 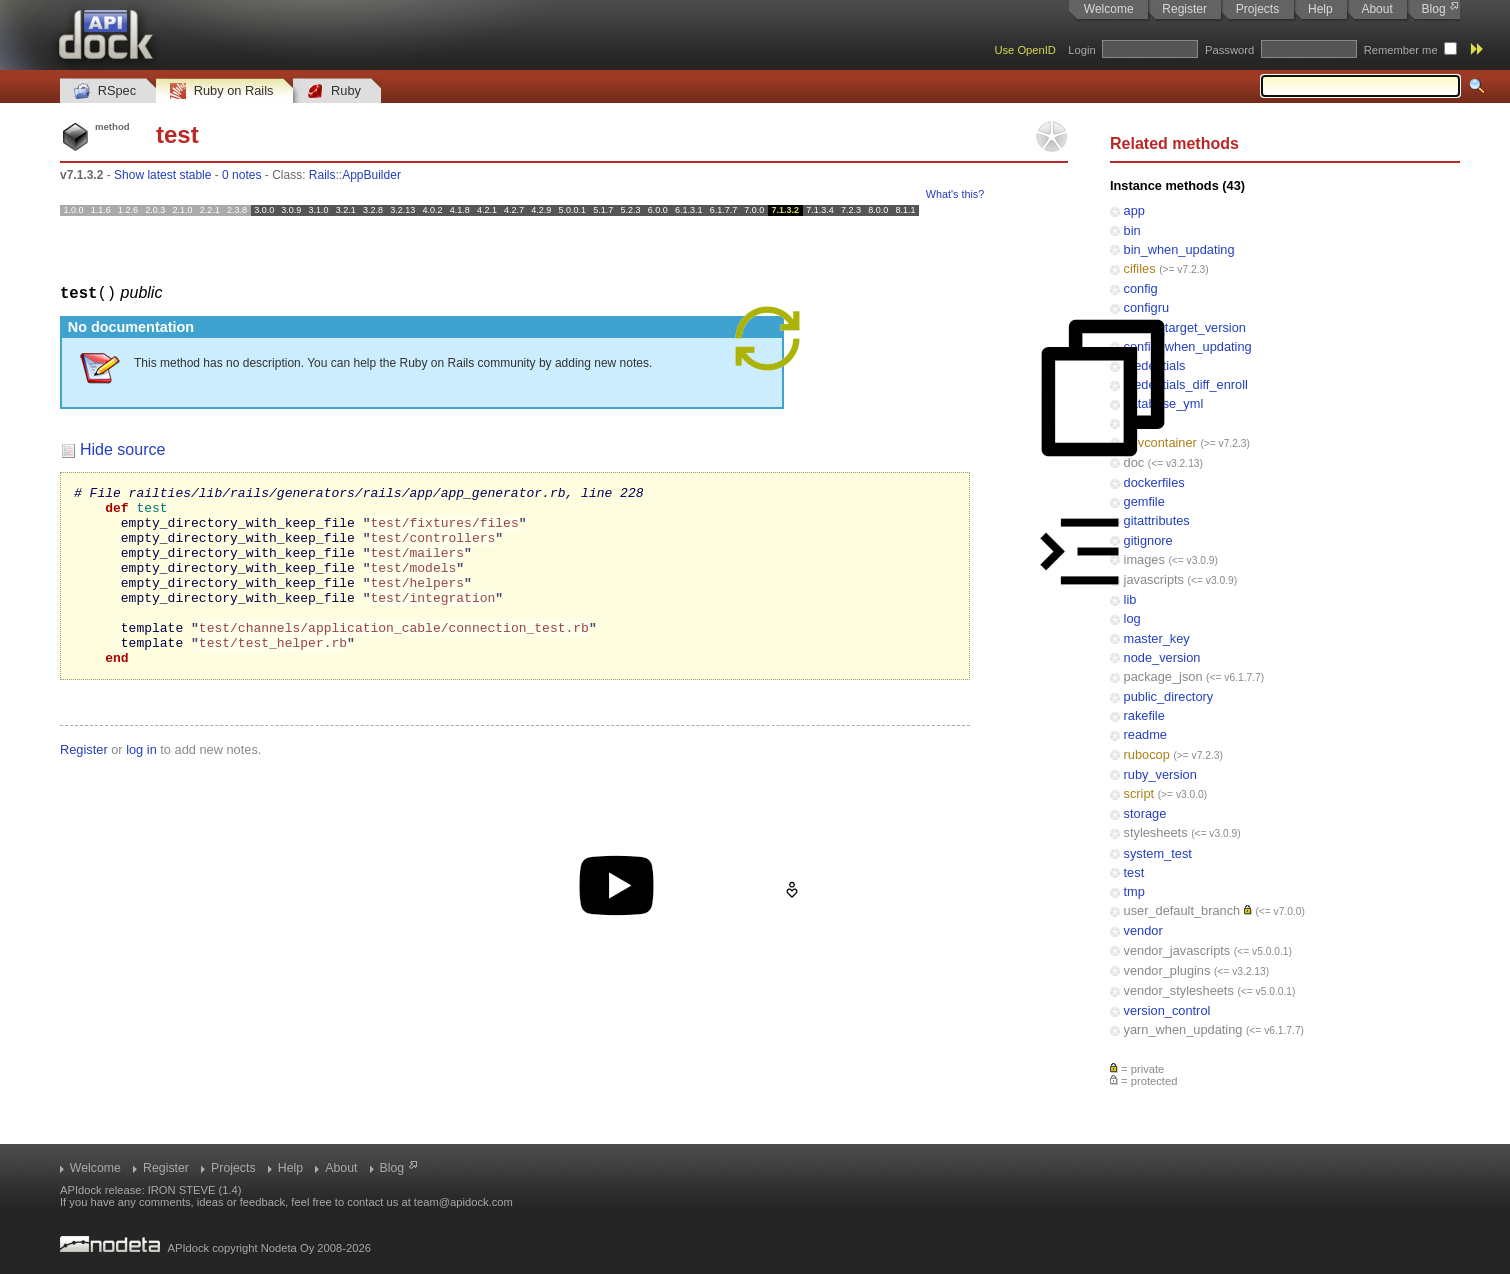 What do you see at coordinates (1081, 551) in the screenshot?
I see `collapse the side menu or navigation panel` at bounding box center [1081, 551].